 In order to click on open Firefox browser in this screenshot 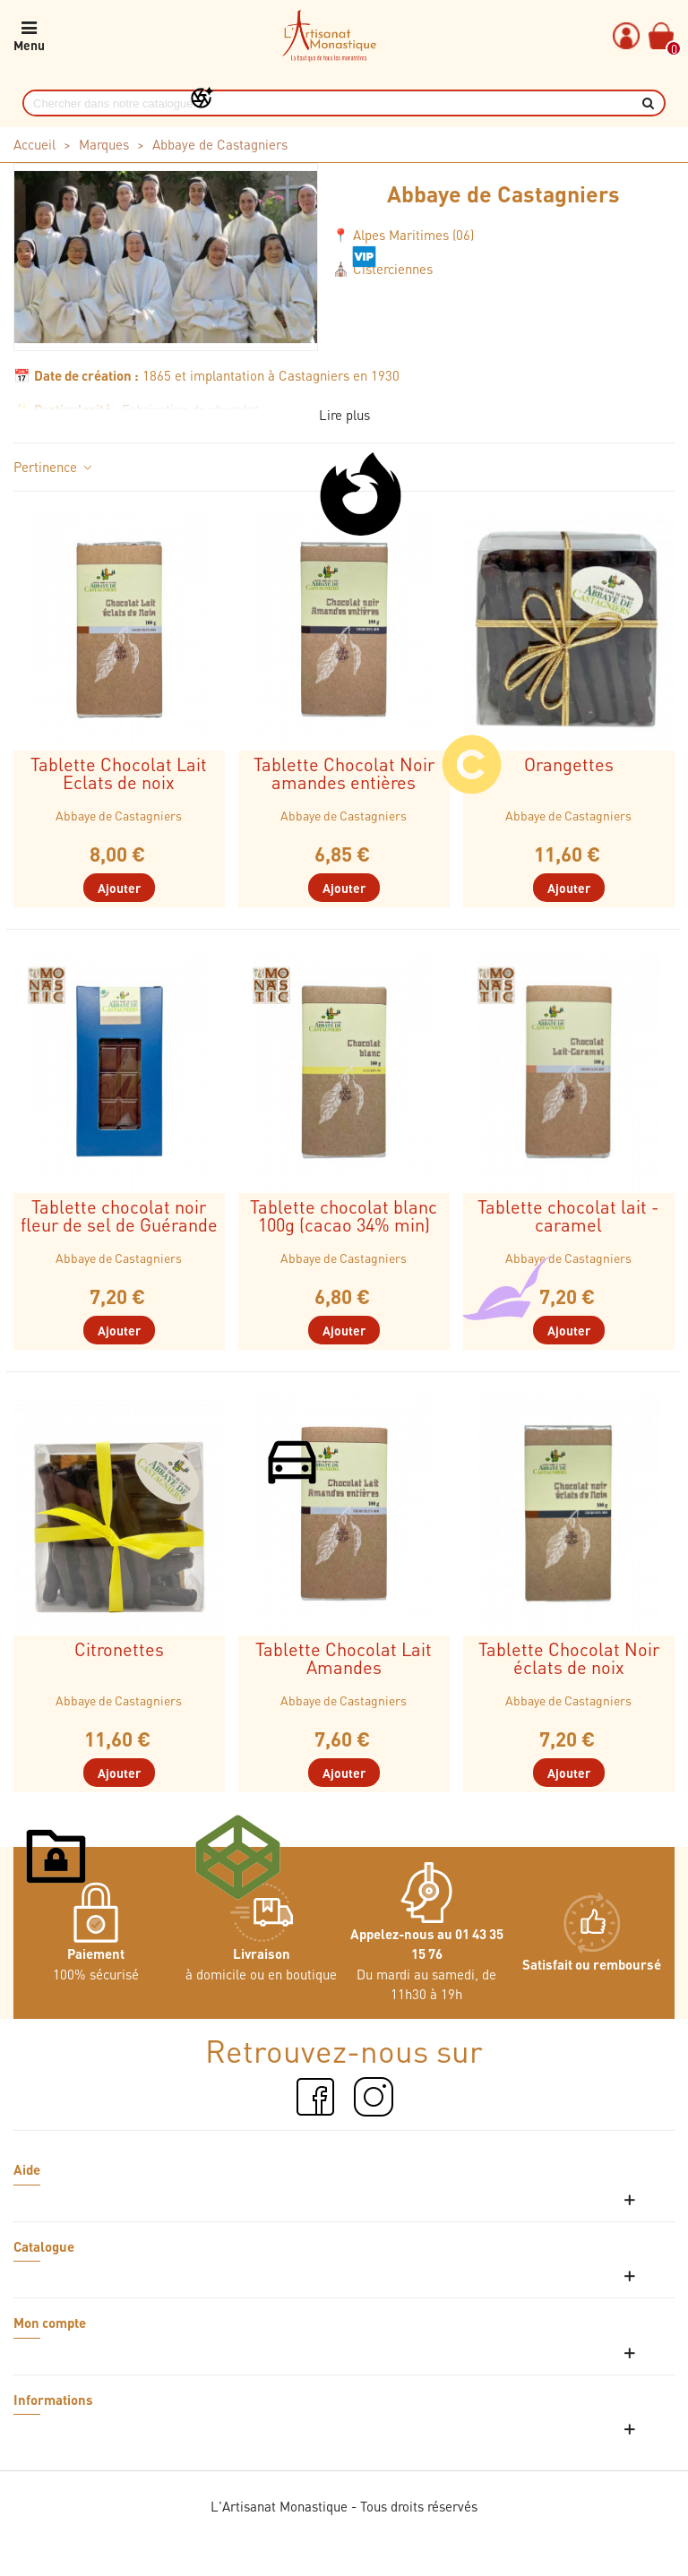, I will do `click(360, 494)`.